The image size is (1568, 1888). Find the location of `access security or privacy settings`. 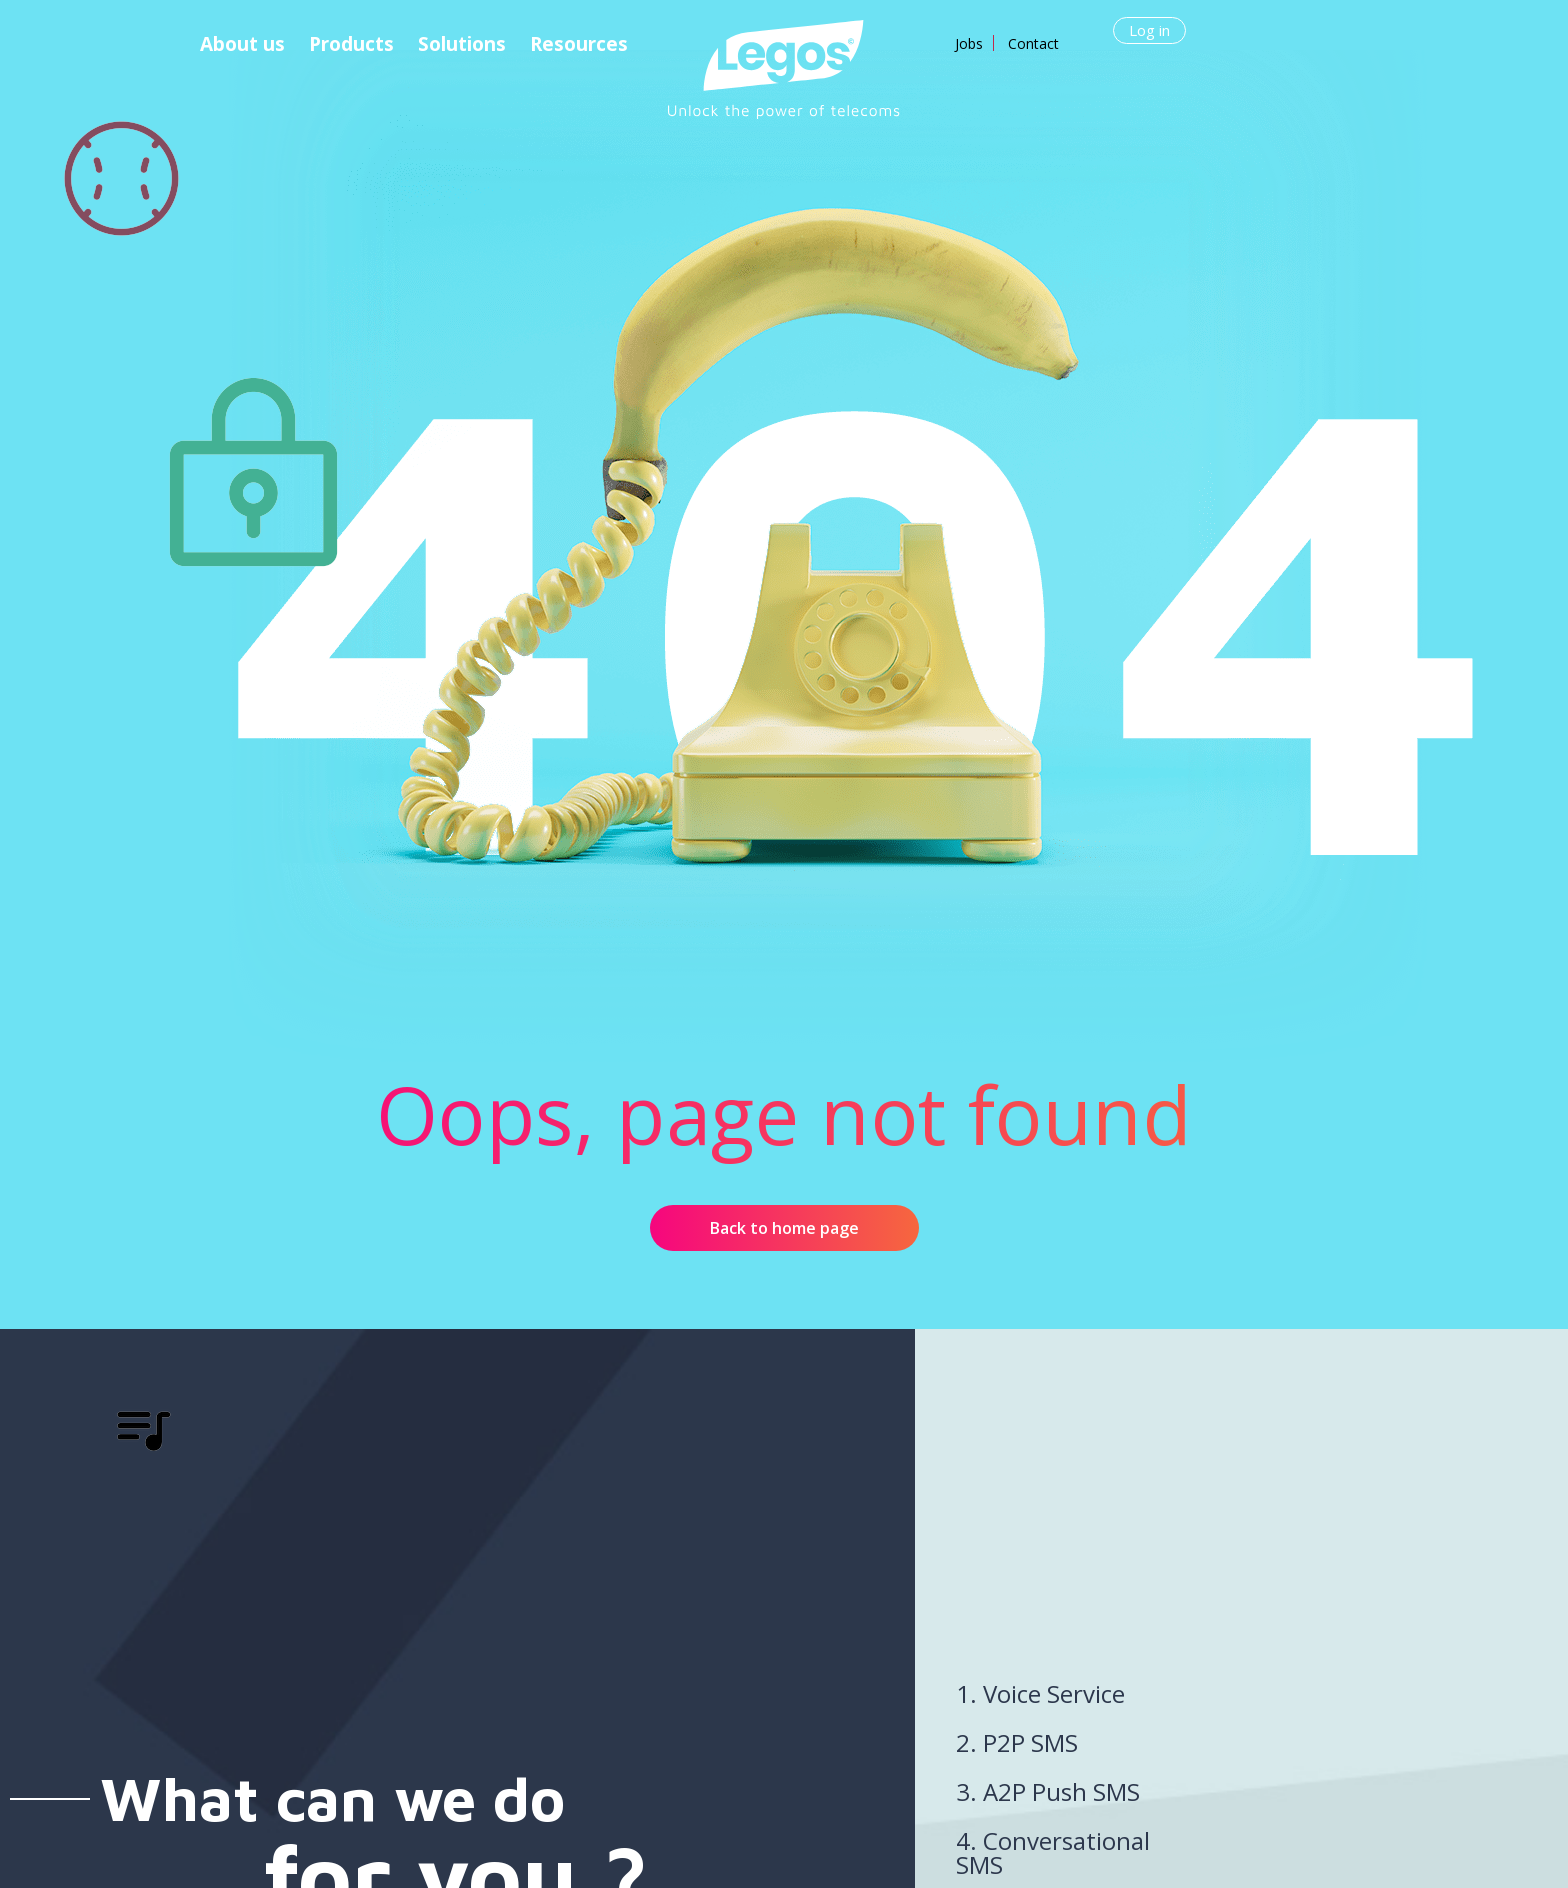

access security or privacy settings is located at coordinates (253, 482).